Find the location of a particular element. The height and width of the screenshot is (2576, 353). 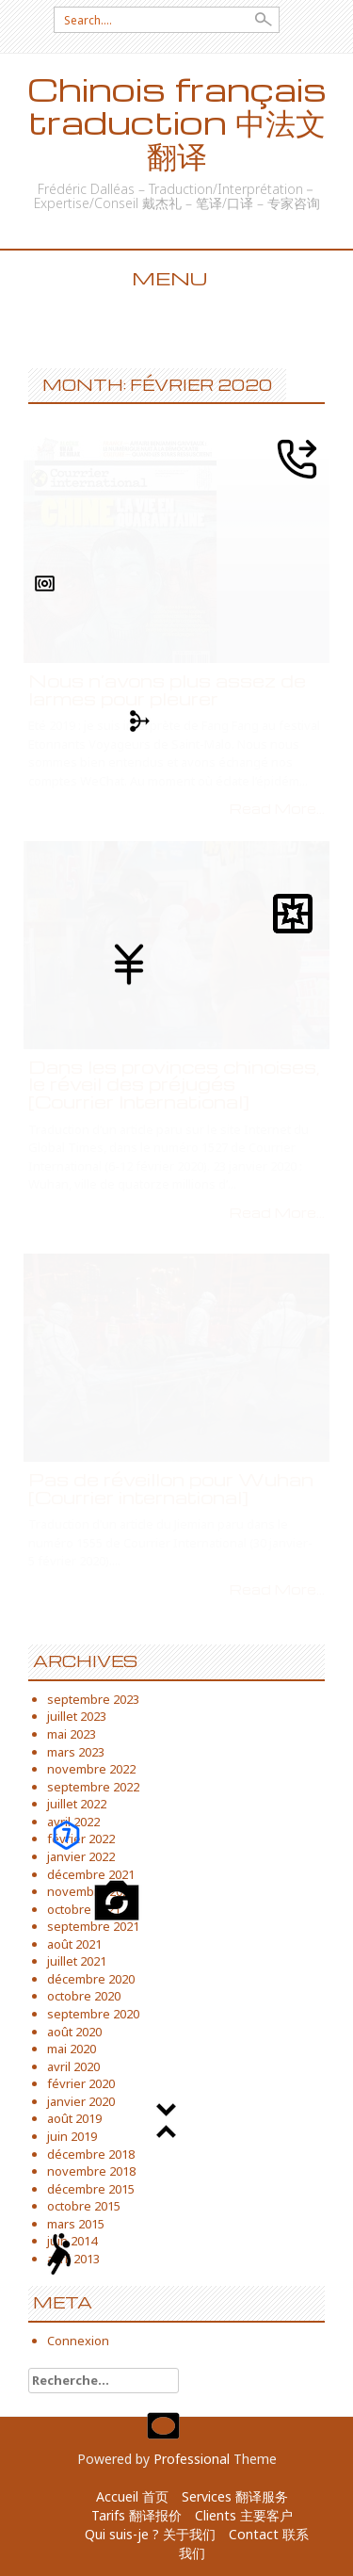

merge or combine multiple inputs into one output is located at coordinates (139, 721).